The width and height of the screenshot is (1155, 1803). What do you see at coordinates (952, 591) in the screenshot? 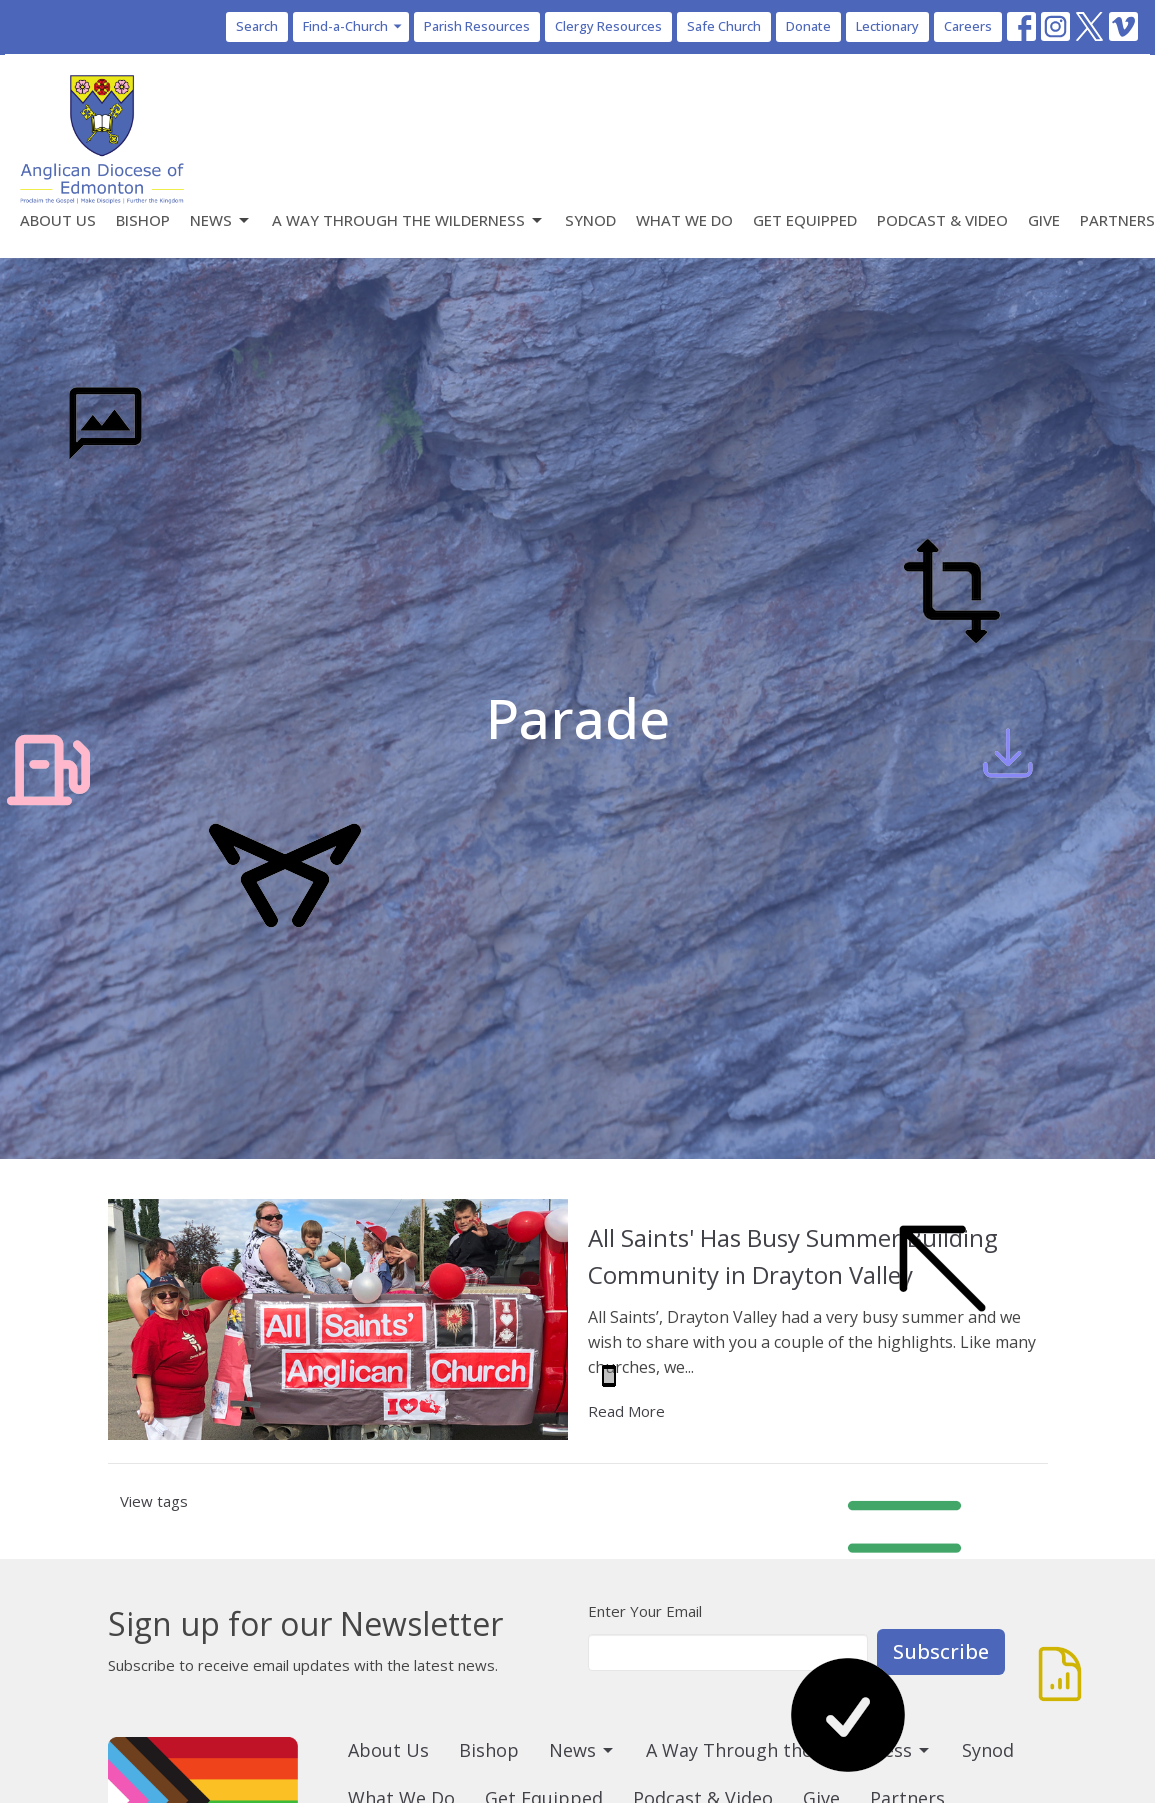
I see `transform or resize an image` at bounding box center [952, 591].